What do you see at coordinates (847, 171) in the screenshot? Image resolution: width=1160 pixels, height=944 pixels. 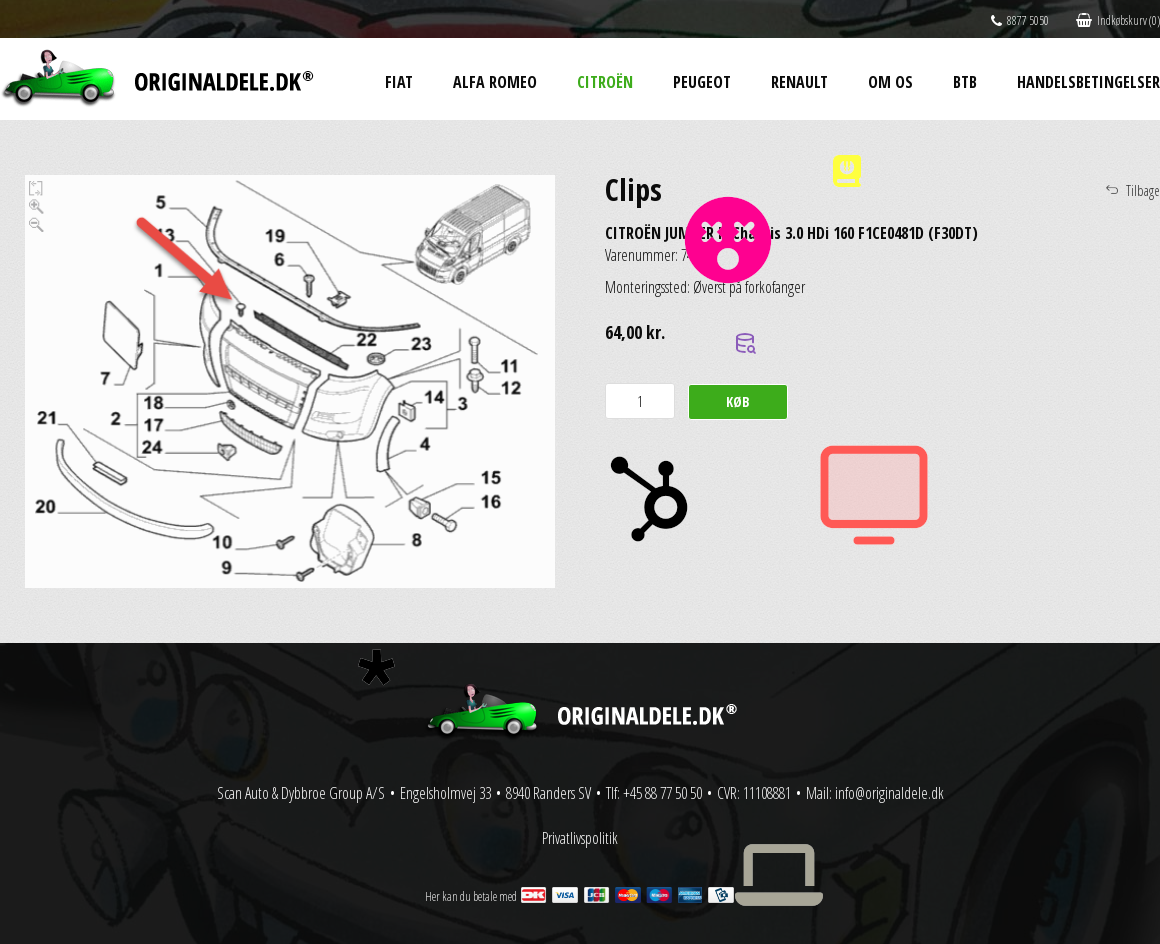 I see `access the journal of the whills or star wars lore reference` at bounding box center [847, 171].